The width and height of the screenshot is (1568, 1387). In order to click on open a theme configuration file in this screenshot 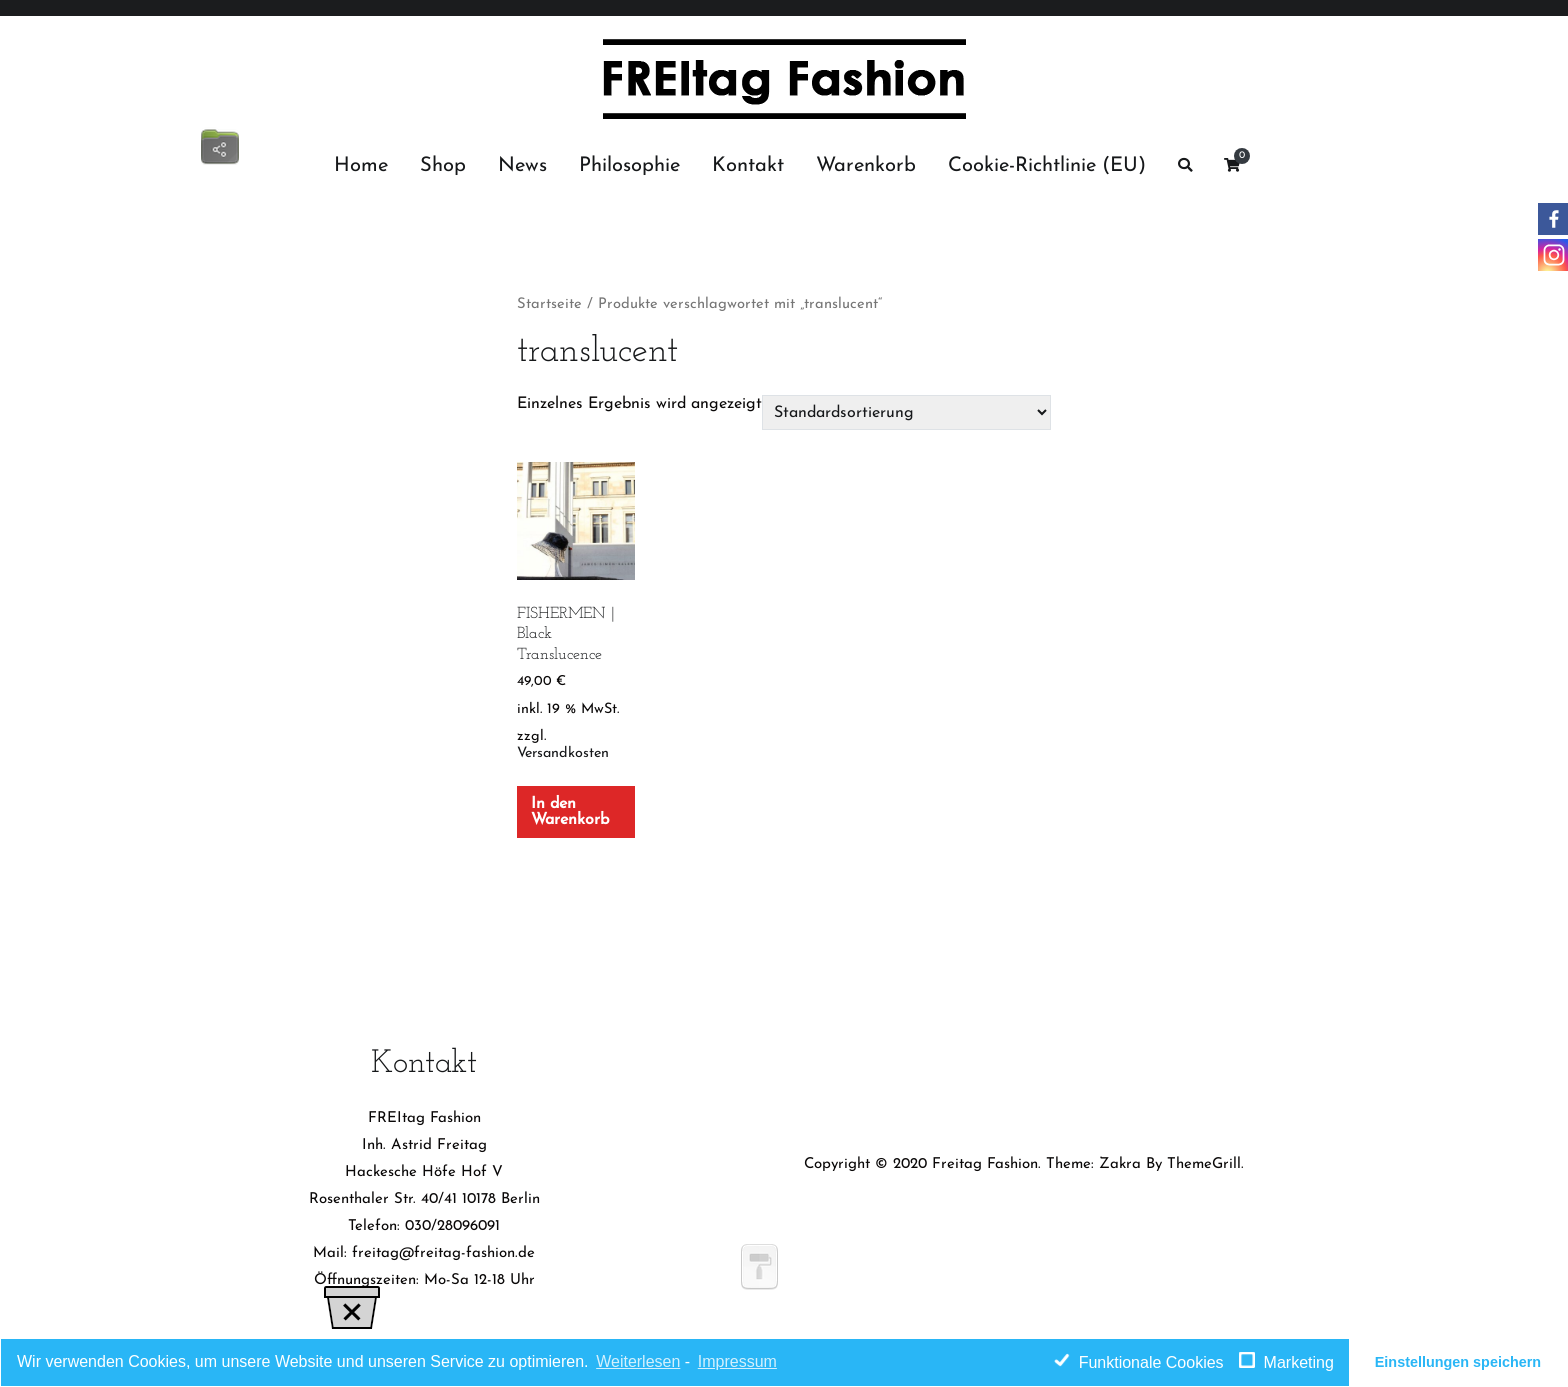, I will do `click(759, 1266)`.